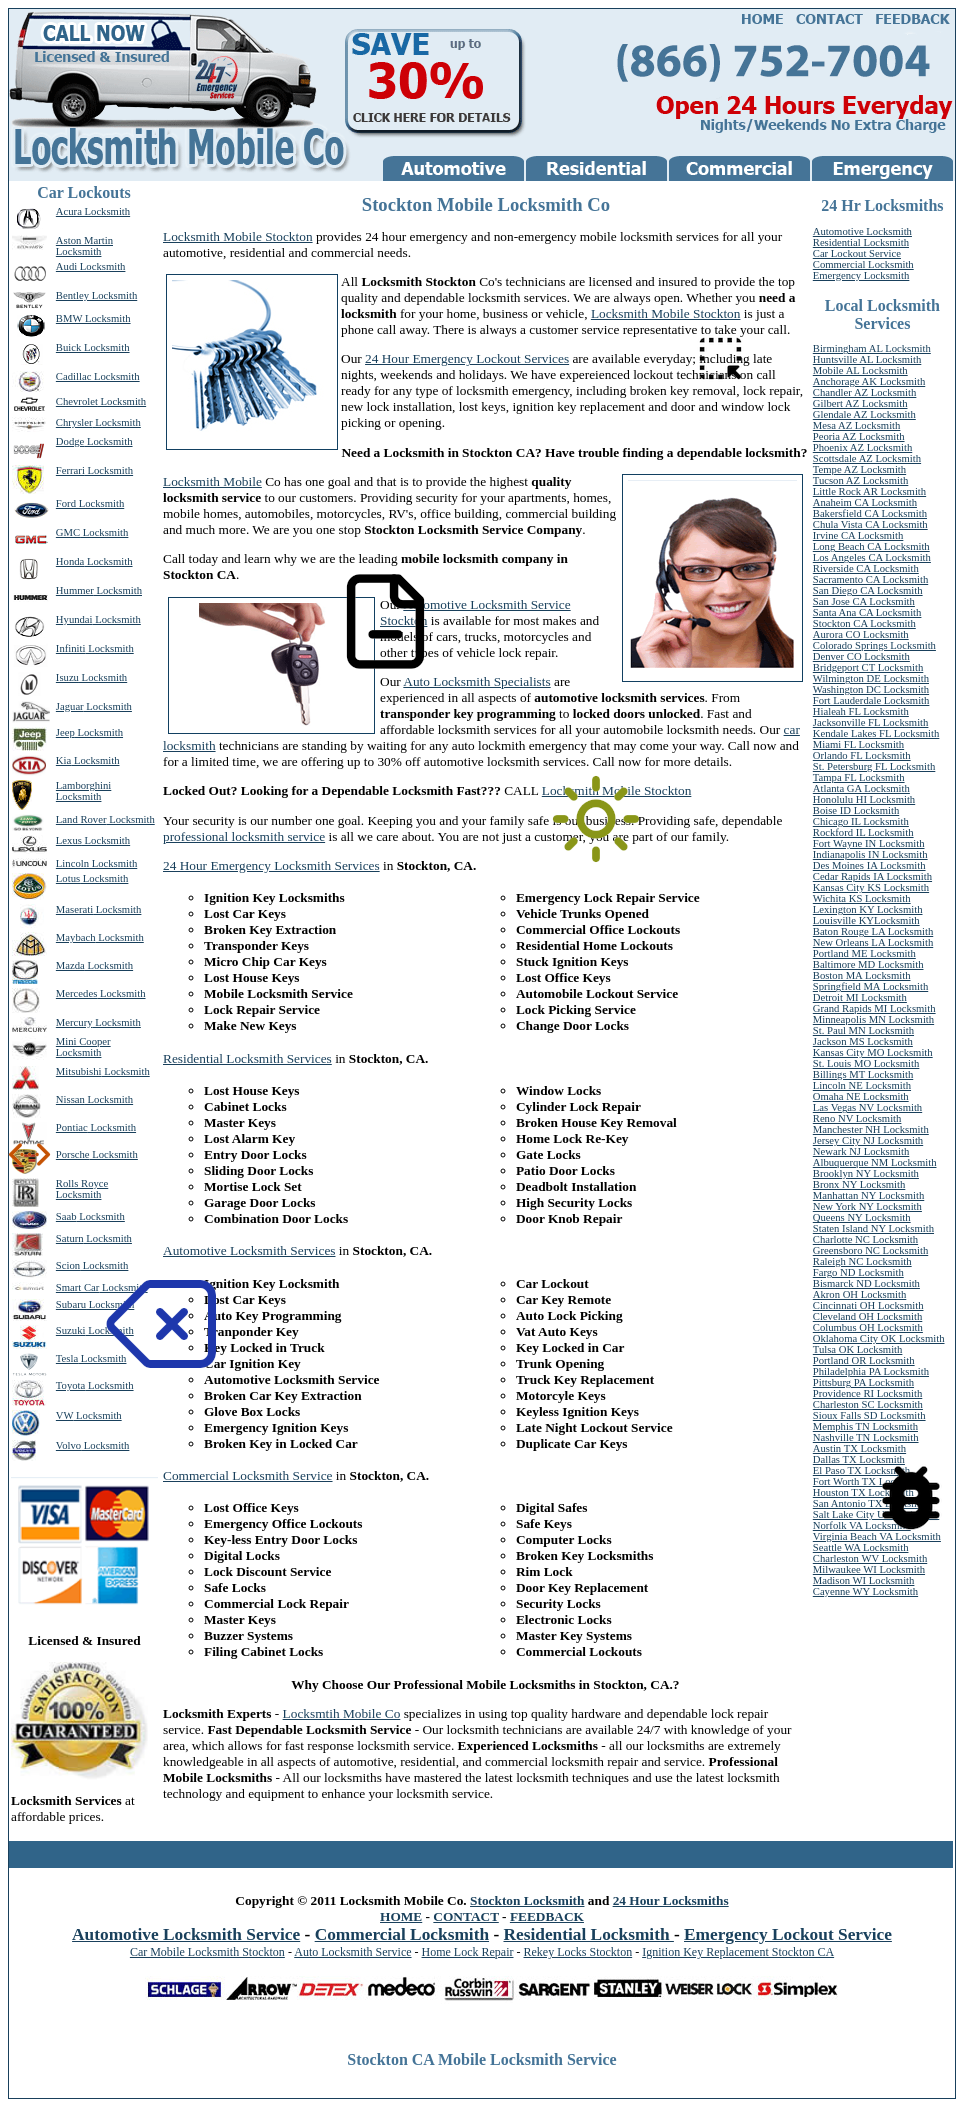  What do you see at coordinates (29, 1154) in the screenshot?
I see `expand or collapse content horizontally` at bounding box center [29, 1154].